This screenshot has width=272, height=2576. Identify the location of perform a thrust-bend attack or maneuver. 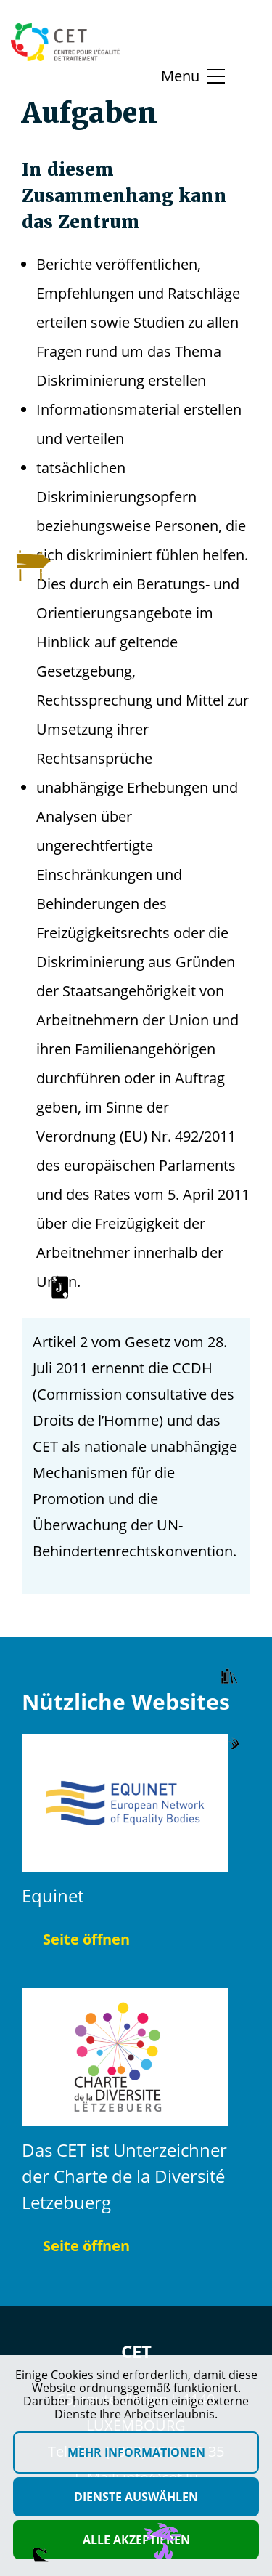
(41, 2554).